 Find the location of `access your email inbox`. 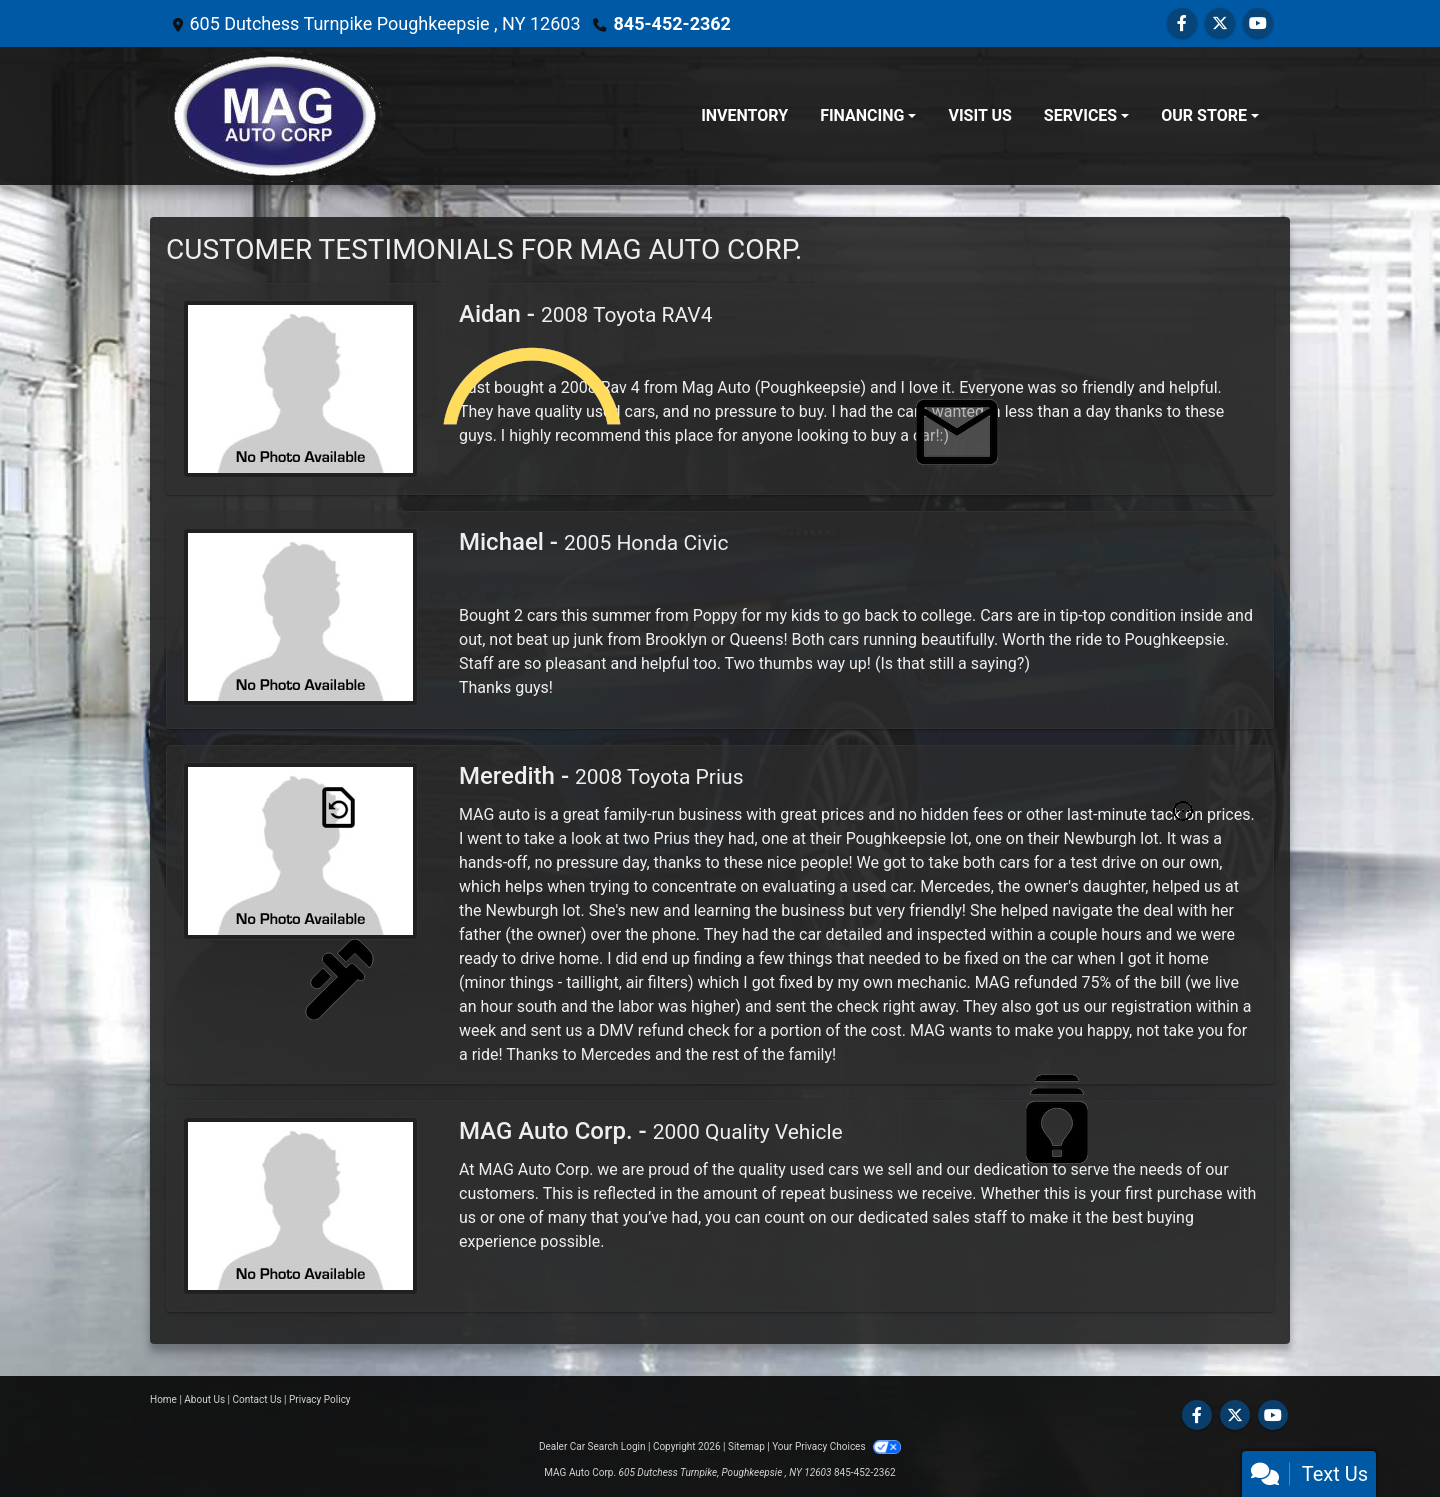

access your email inbox is located at coordinates (957, 432).